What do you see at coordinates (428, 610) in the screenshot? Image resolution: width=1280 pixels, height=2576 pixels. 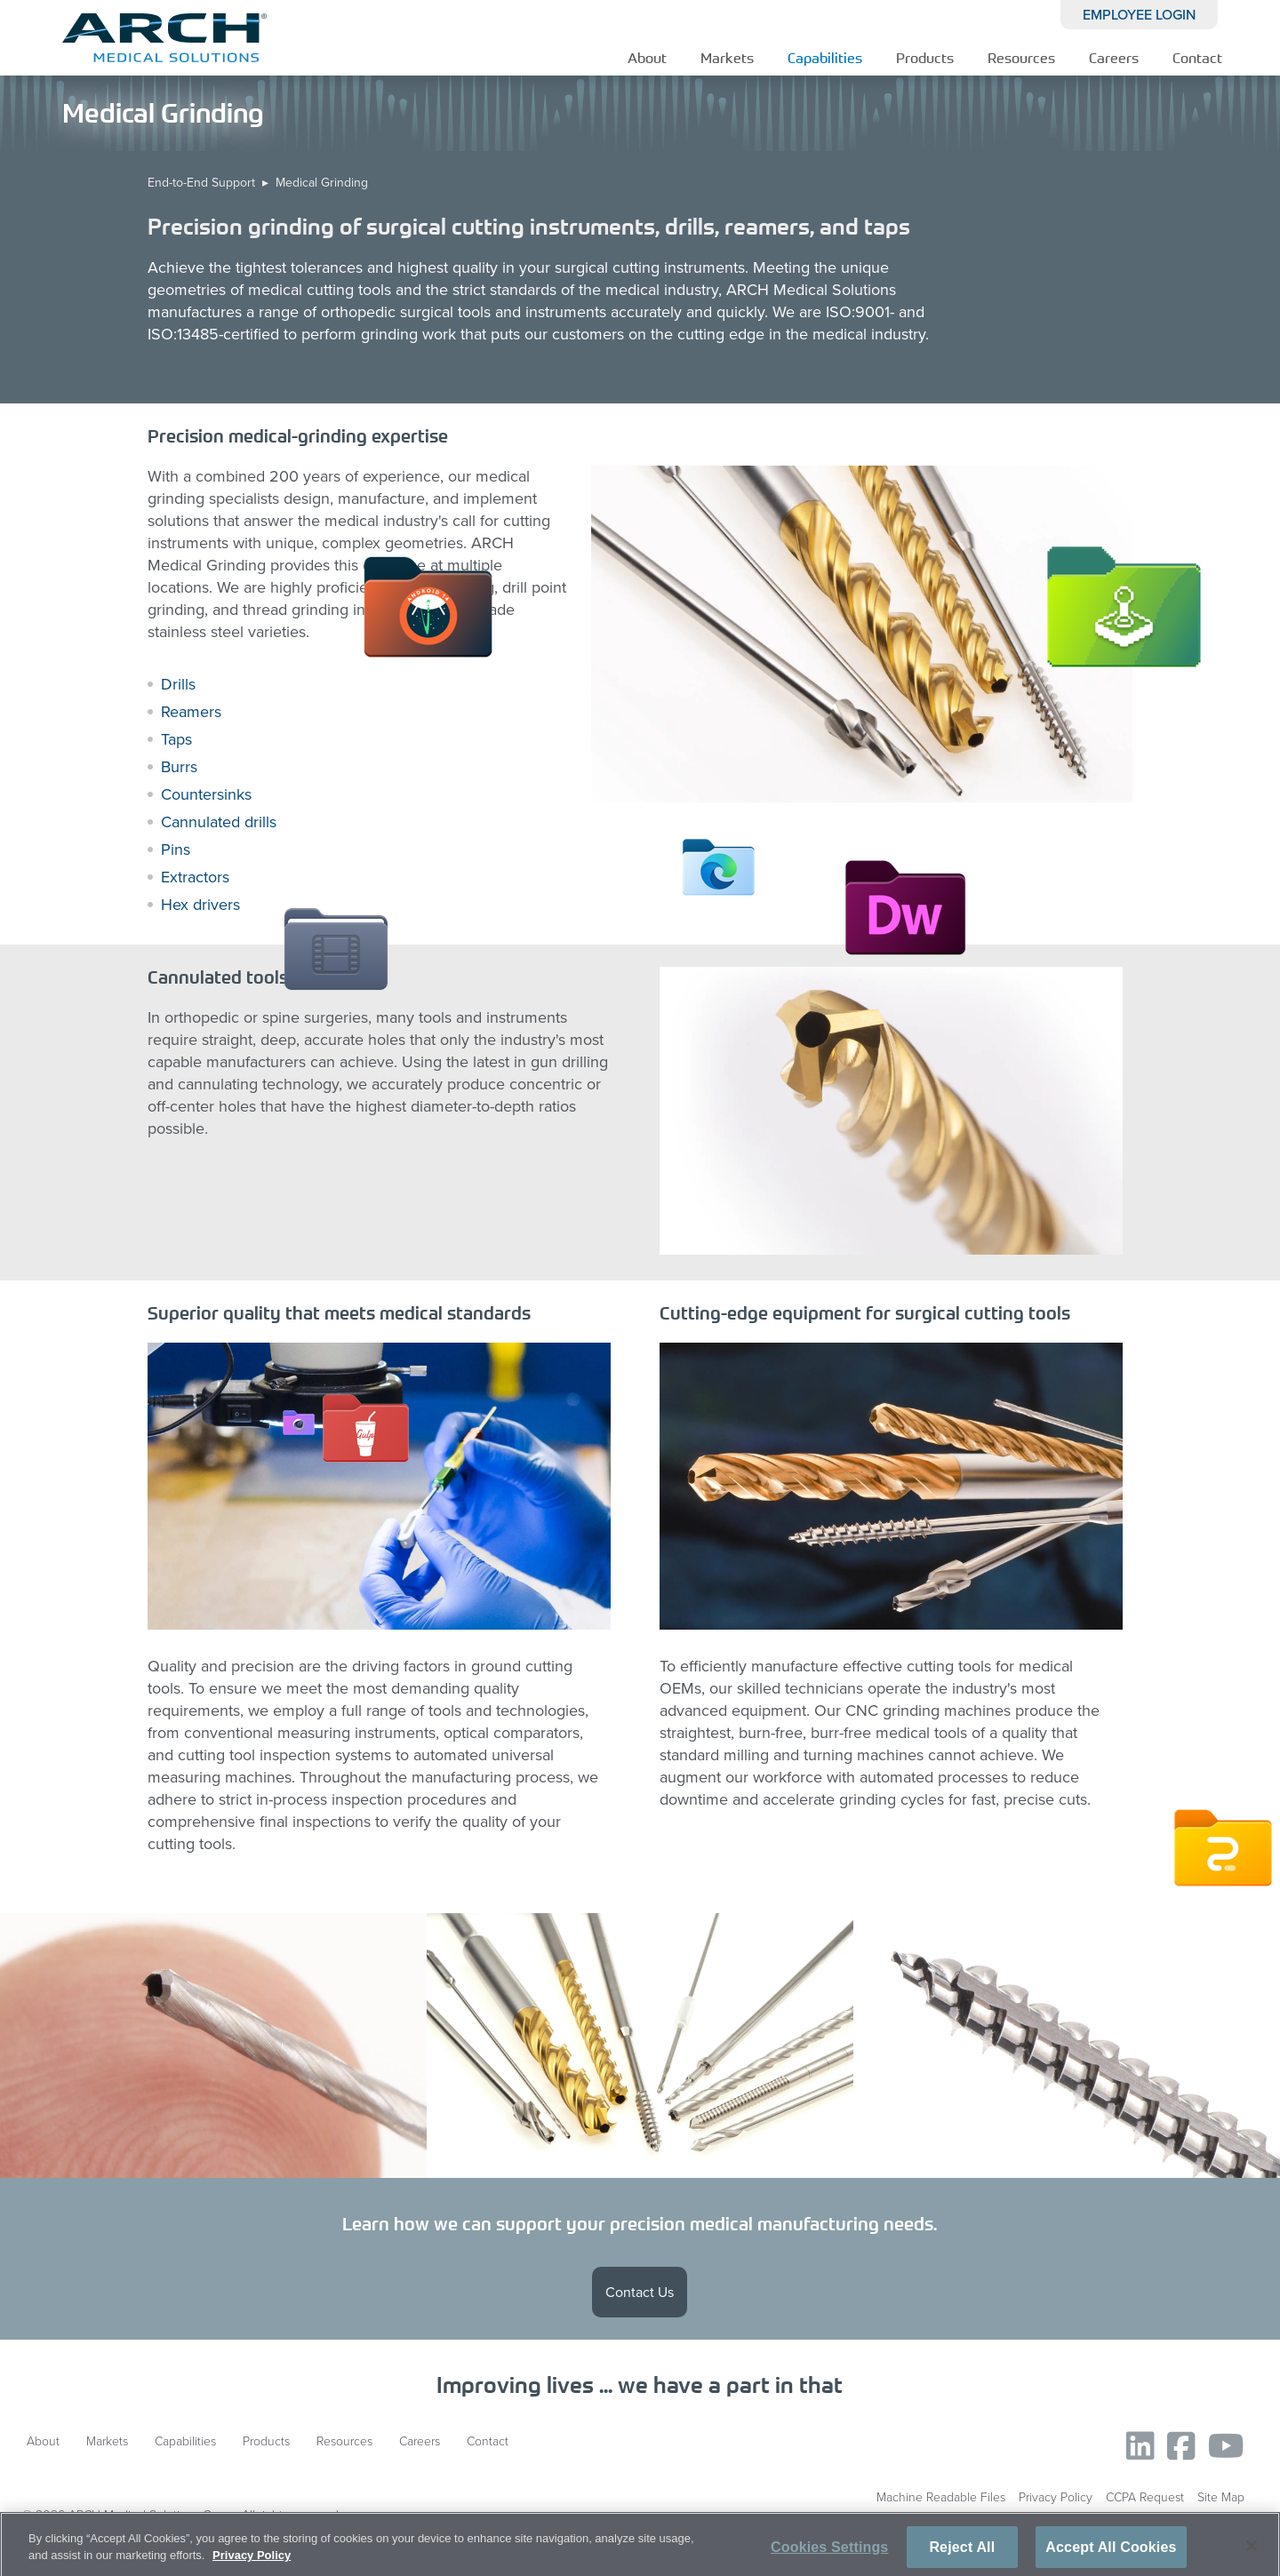 I see `open android 14 system folder` at bounding box center [428, 610].